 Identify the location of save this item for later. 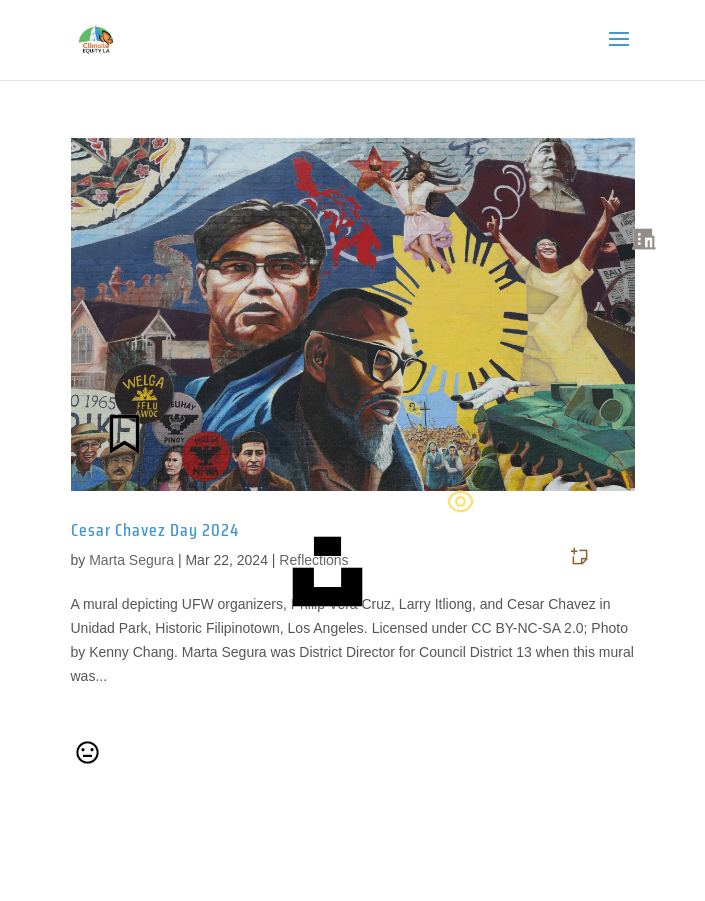
(124, 433).